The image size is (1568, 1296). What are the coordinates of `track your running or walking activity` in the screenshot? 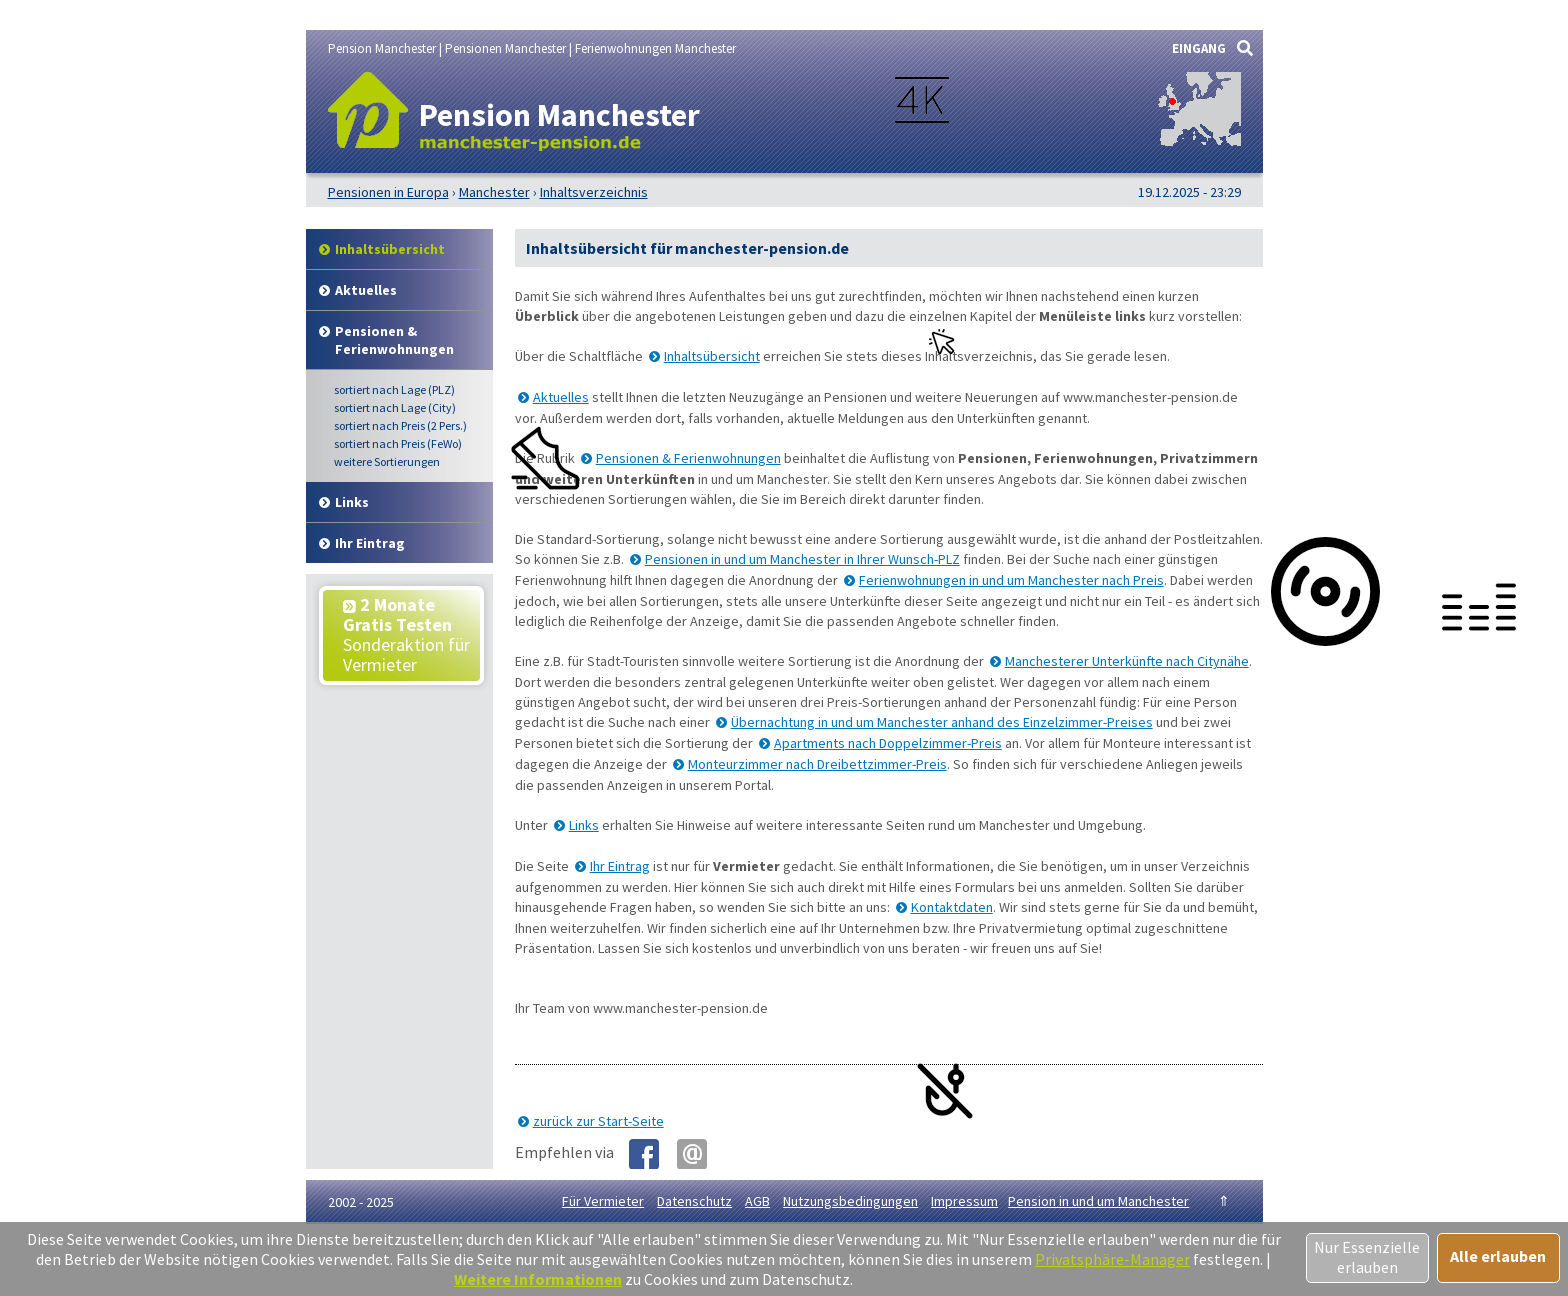 It's located at (544, 462).